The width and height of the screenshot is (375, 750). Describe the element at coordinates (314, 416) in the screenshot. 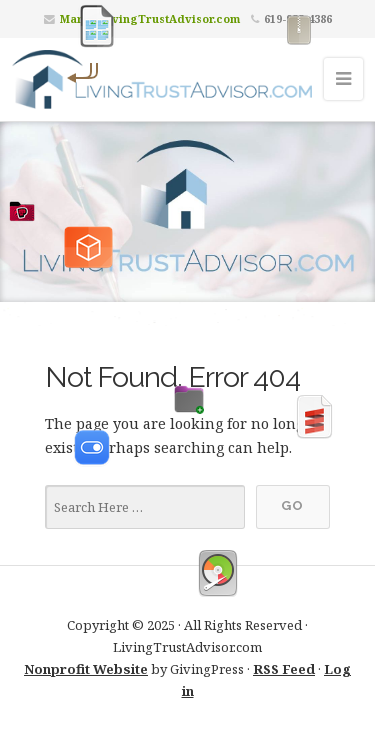

I see `a scala programming language source file` at that location.